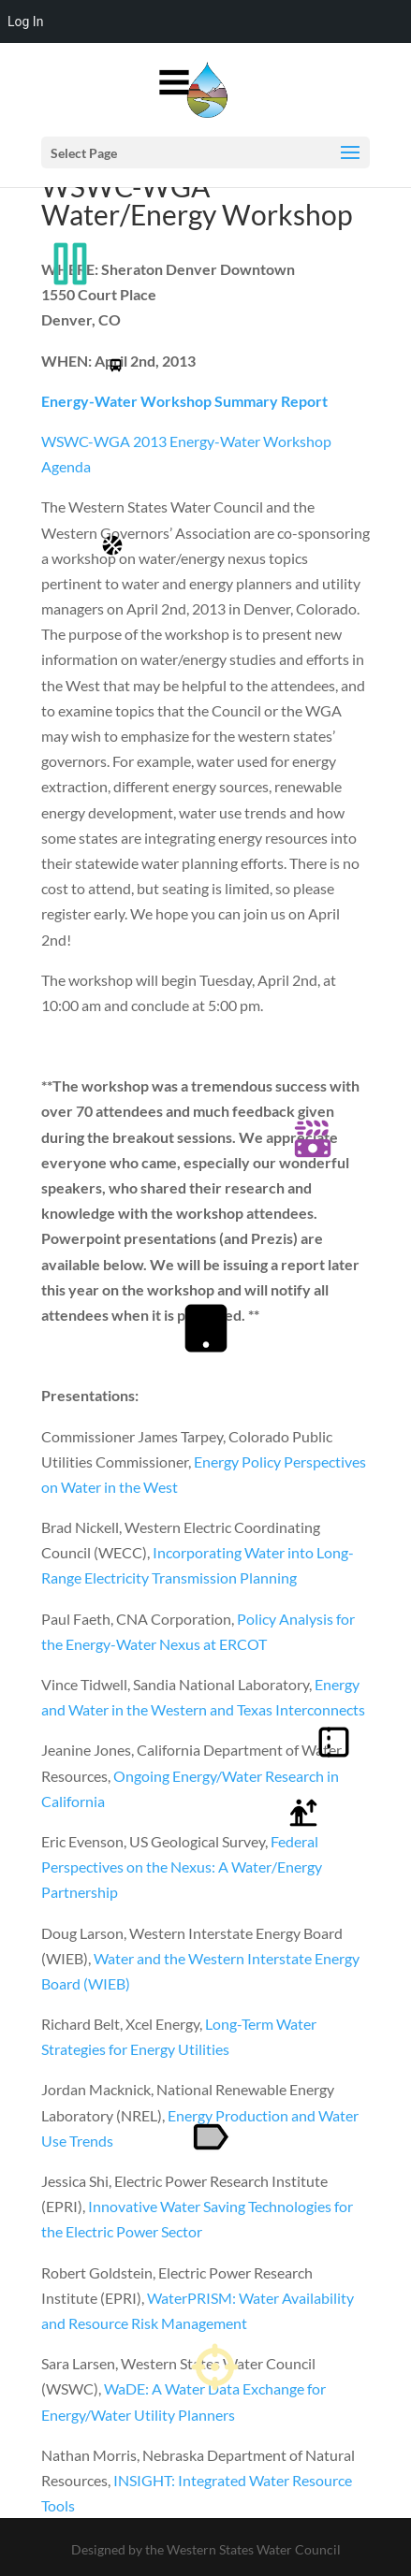  What do you see at coordinates (210, 2136) in the screenshot?
I see `add or edit a label for an item` at bounding box center [210, 2136].